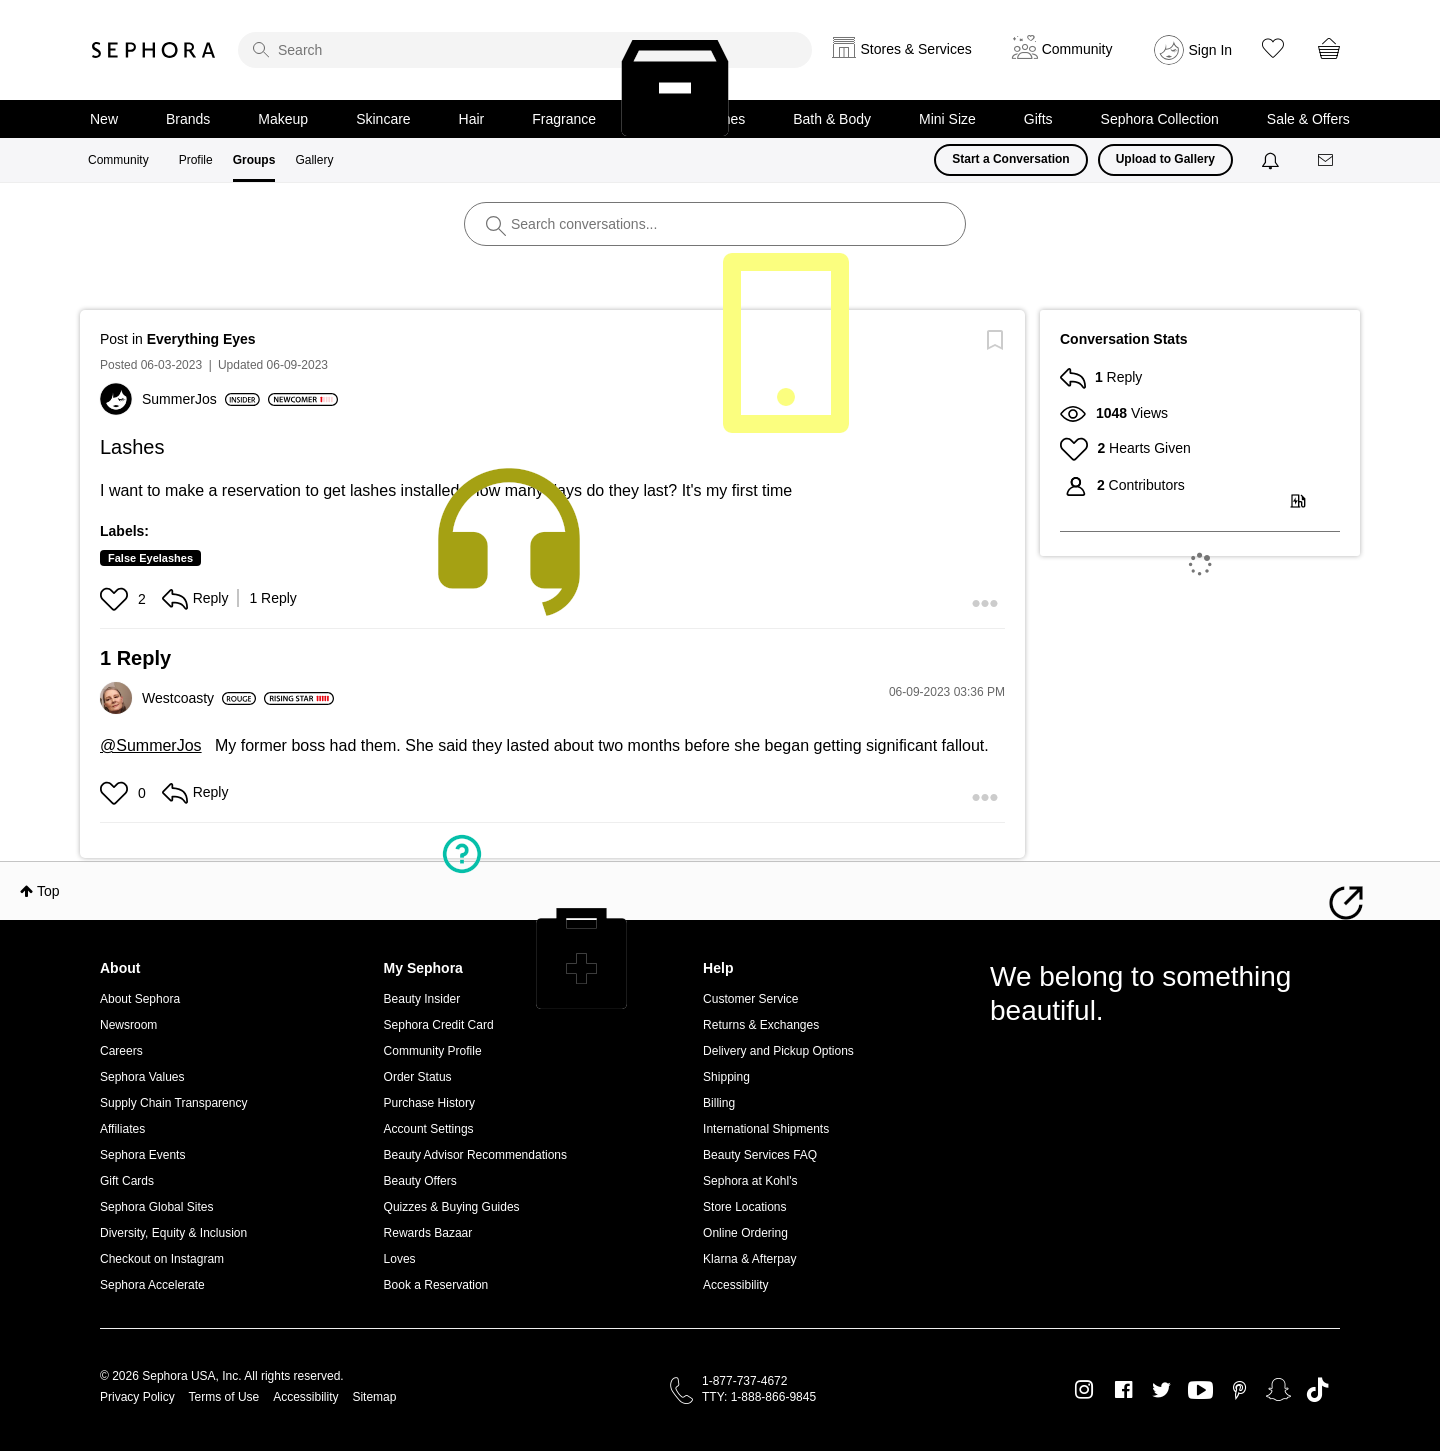 Image resolution: width=1440 pixels, height=1451 pixels. What do you see at coordinates (581, 958) in the screenshot?
I see `access medical records or patient files` at bounding box center [581, 958].